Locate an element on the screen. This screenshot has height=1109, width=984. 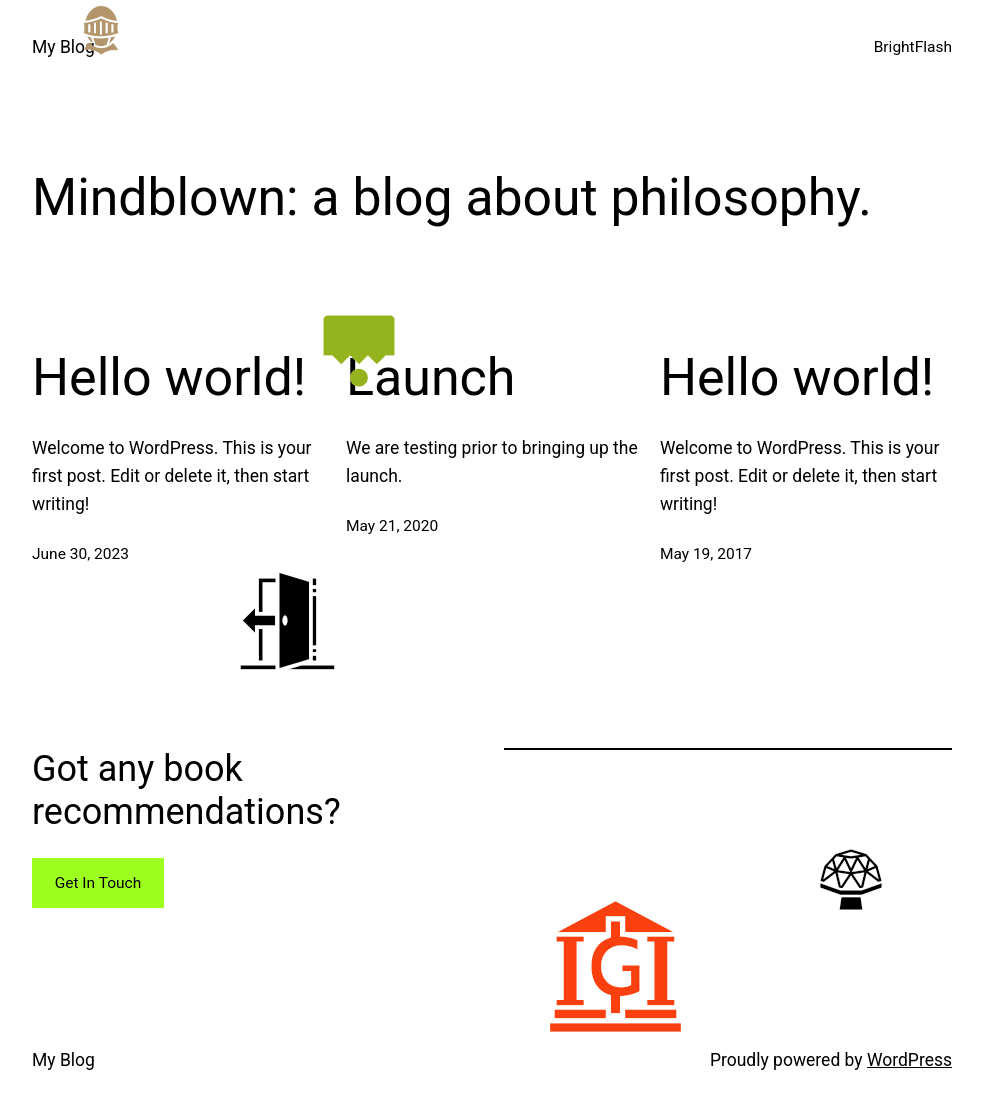
access banking or financial services is located at coordinates (615, 966).